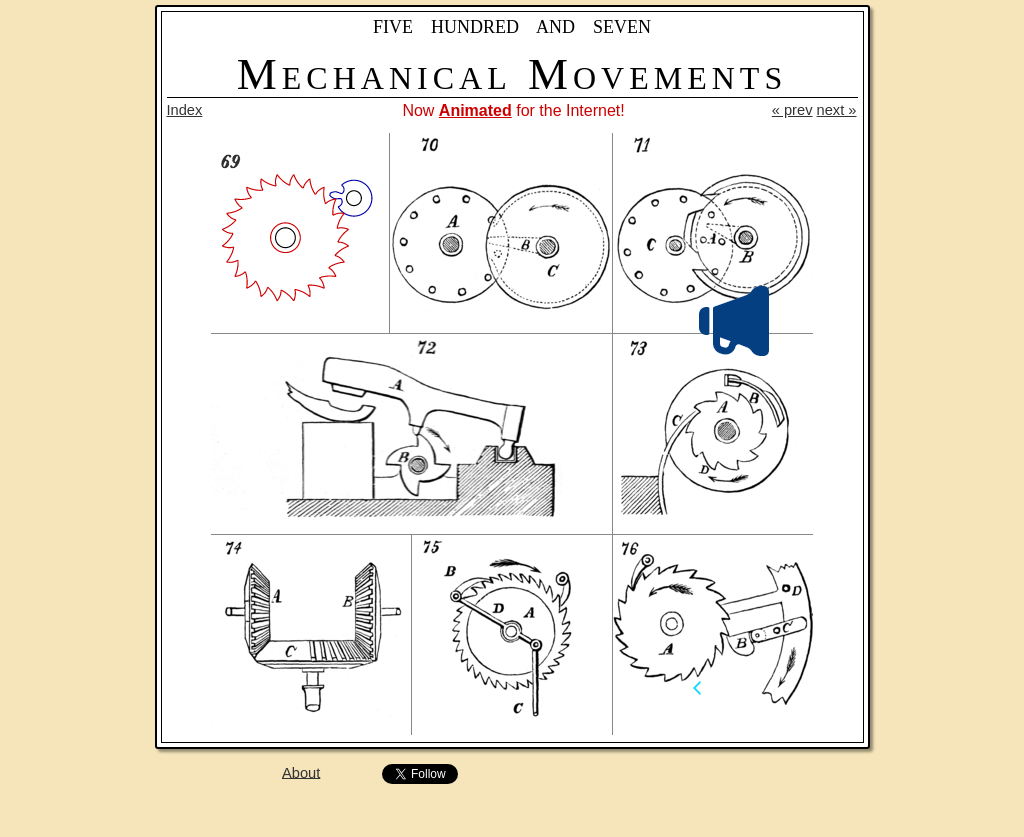 Image resolution: width=1024 pixels, height=837 pixels. Describe the element at coordinates (697, 688) in the screenshot. I see `go back to the previous screen` at that location.